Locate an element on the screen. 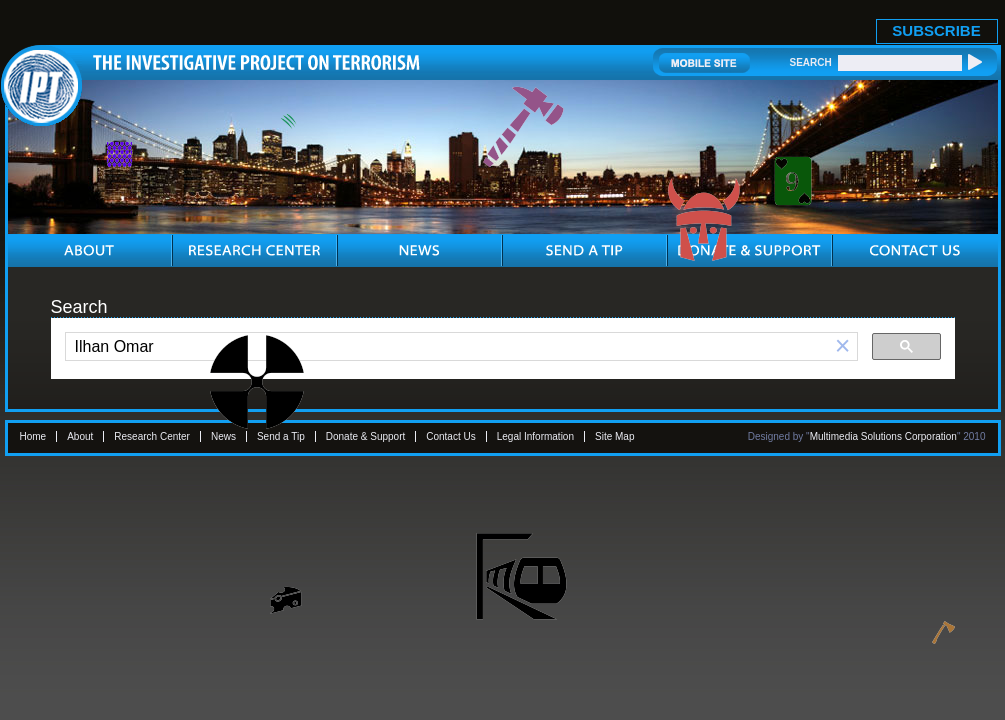 The height and width of the screenshot is (720, 1005). select viking or warrior character class is located at coordinates (704, 219).